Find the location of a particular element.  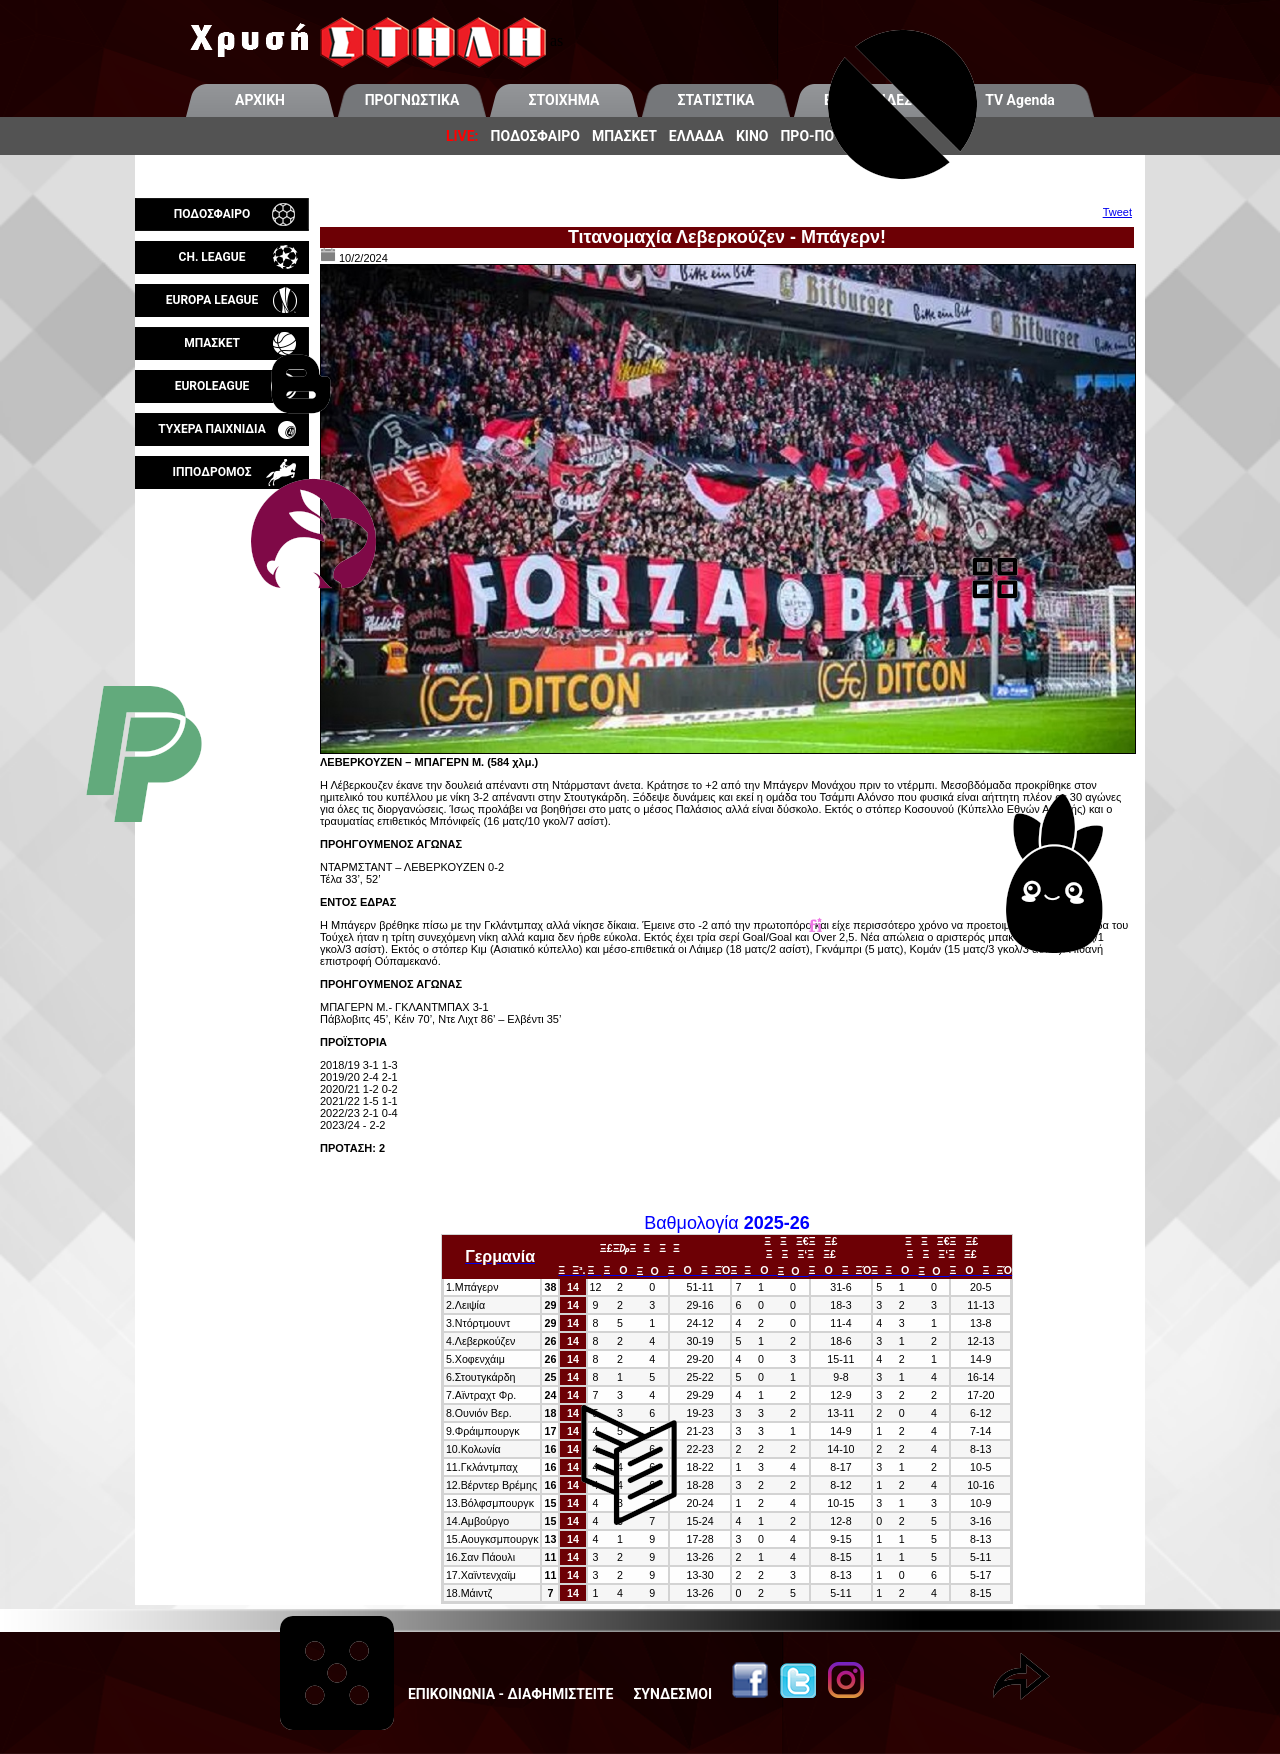

open carrd website builder is located at coordinates (629, 1465).